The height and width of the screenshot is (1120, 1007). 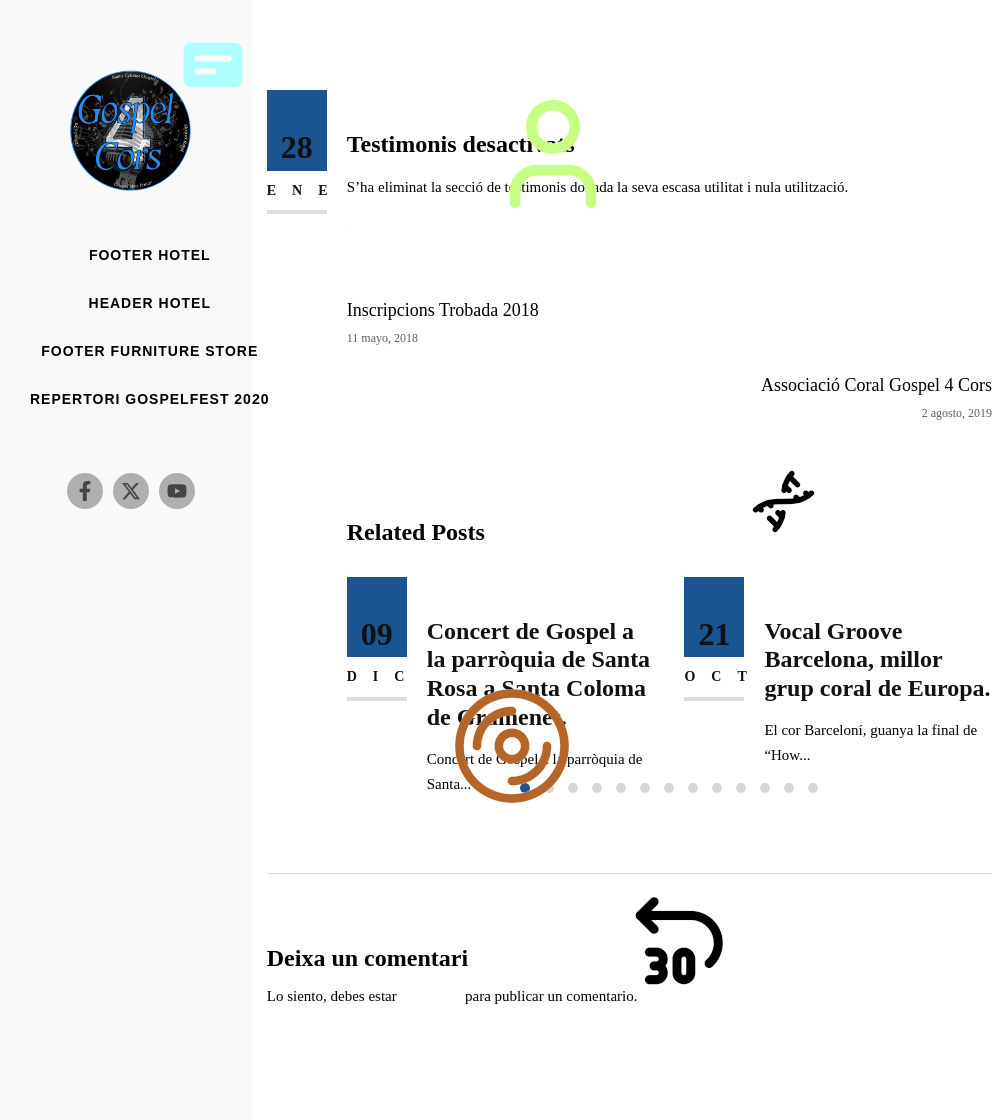 What do you see at coordinates (783, 501) in the screenshot?
I see `access genetic or DNA-related information` at bounding box center [783, 501].